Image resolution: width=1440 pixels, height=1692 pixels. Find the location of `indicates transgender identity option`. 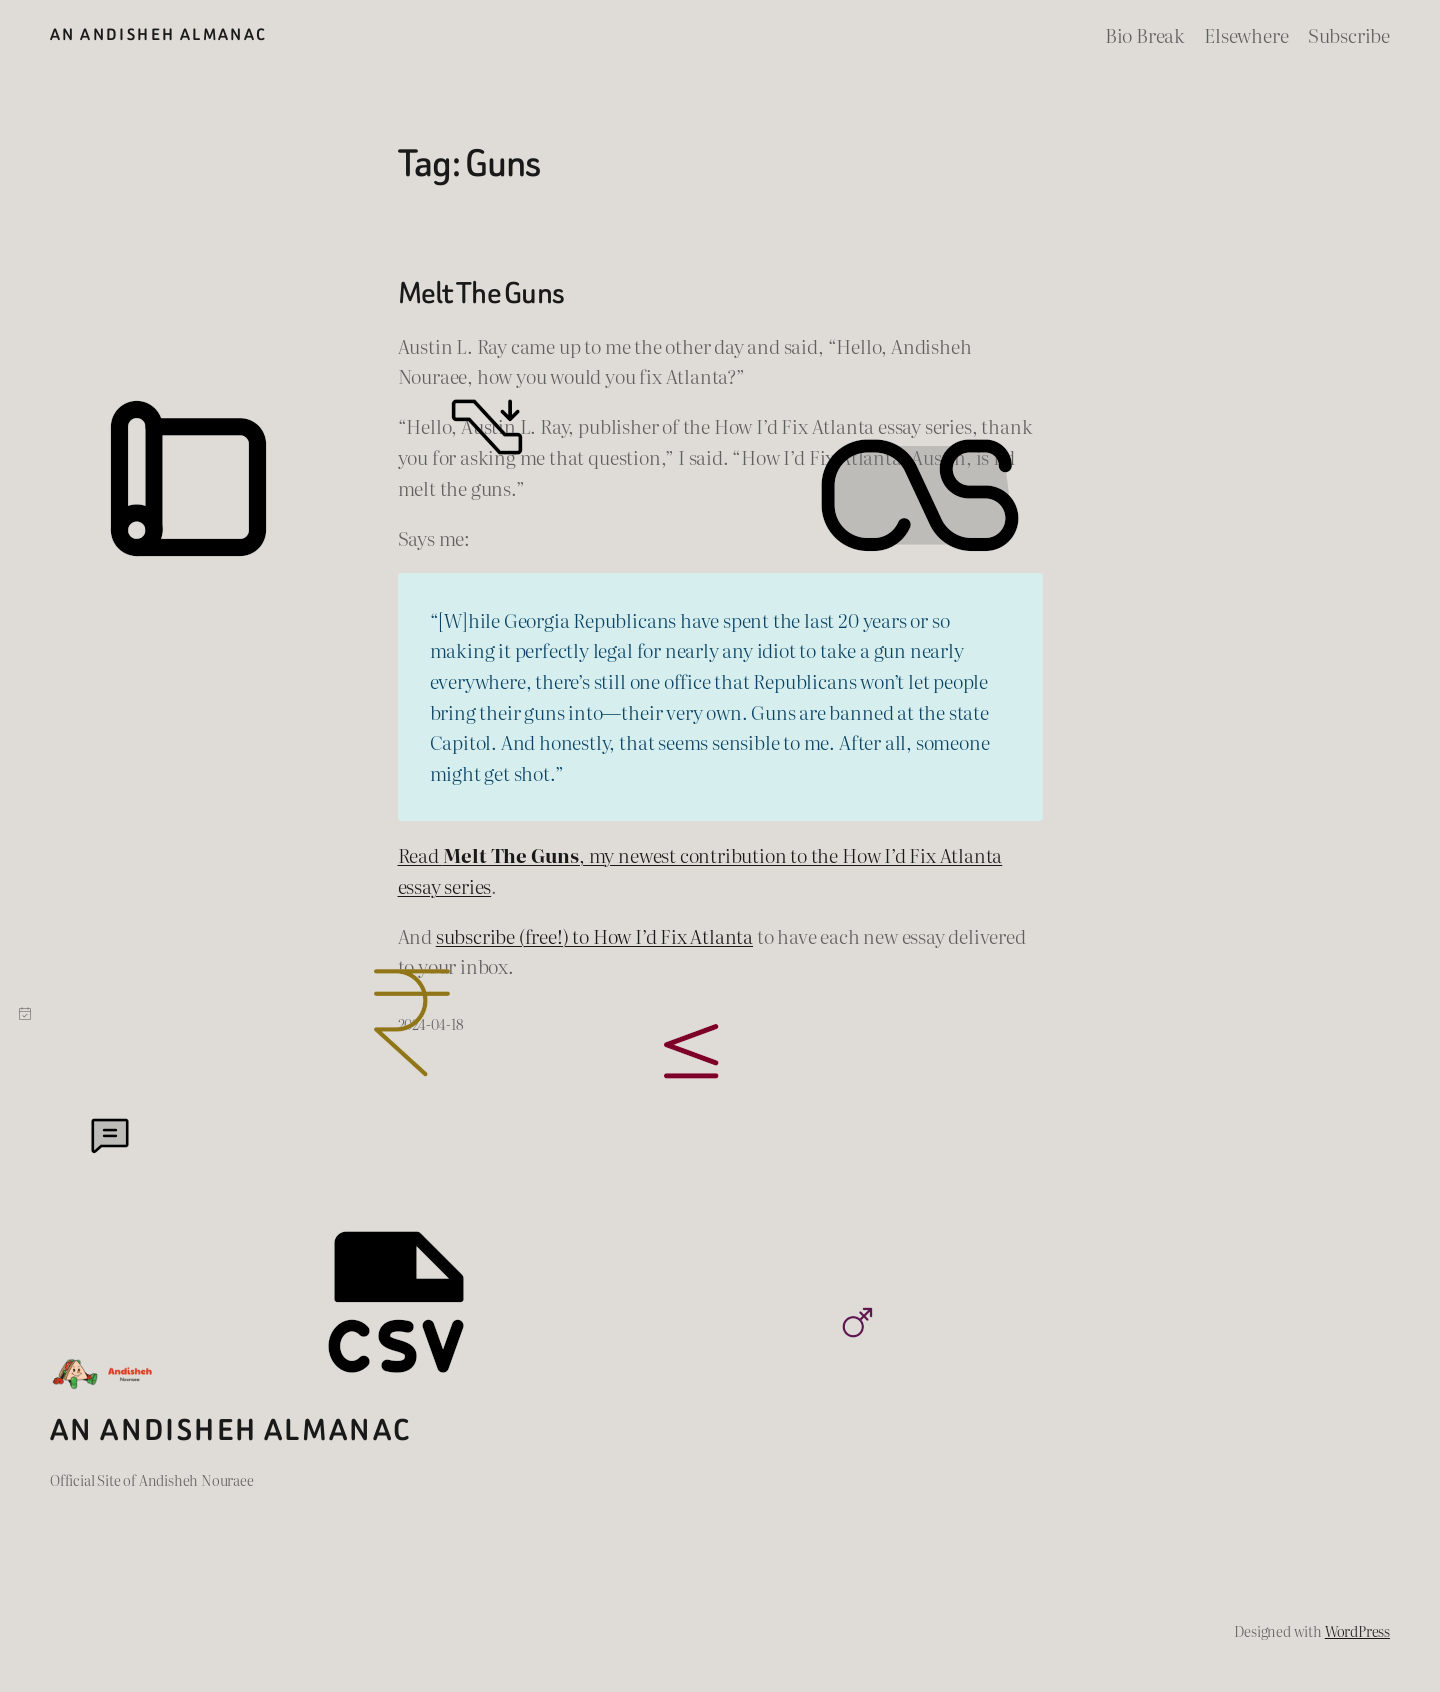

indicates transgender identity option is located at coordinates (858, 1322).